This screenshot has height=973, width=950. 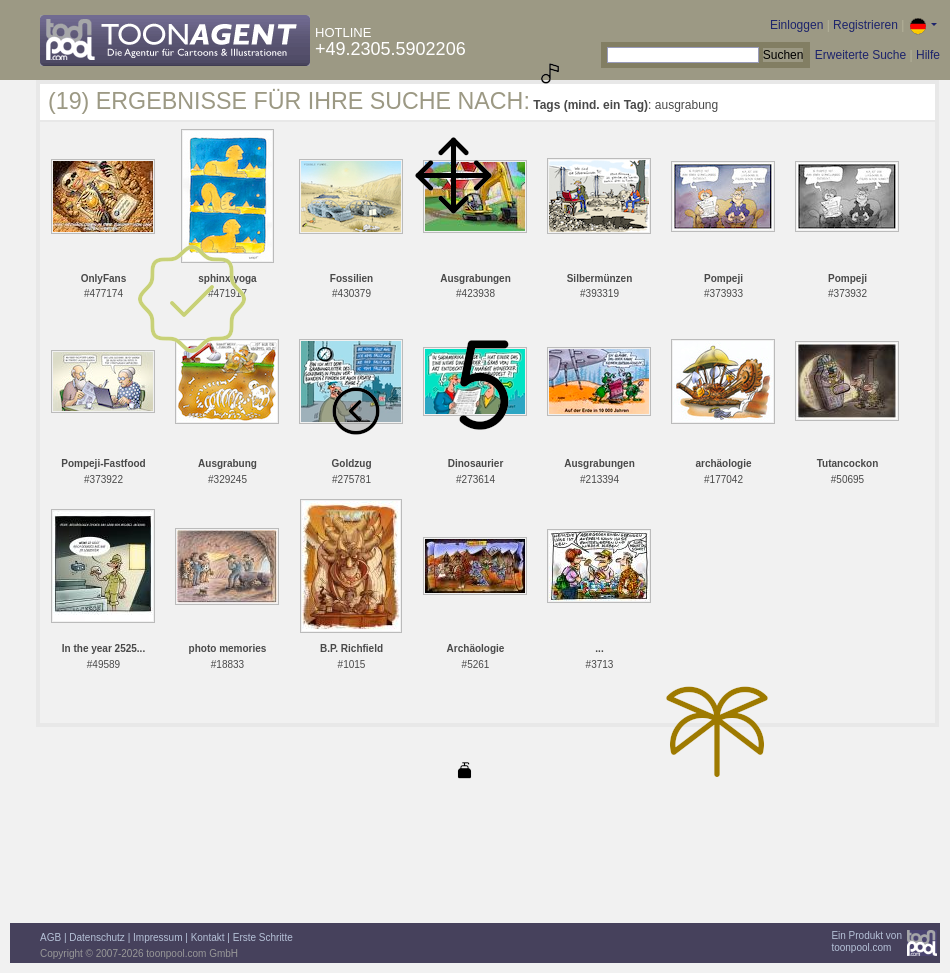 I want to click on move or reposition an element, so click(x=453, y=175).